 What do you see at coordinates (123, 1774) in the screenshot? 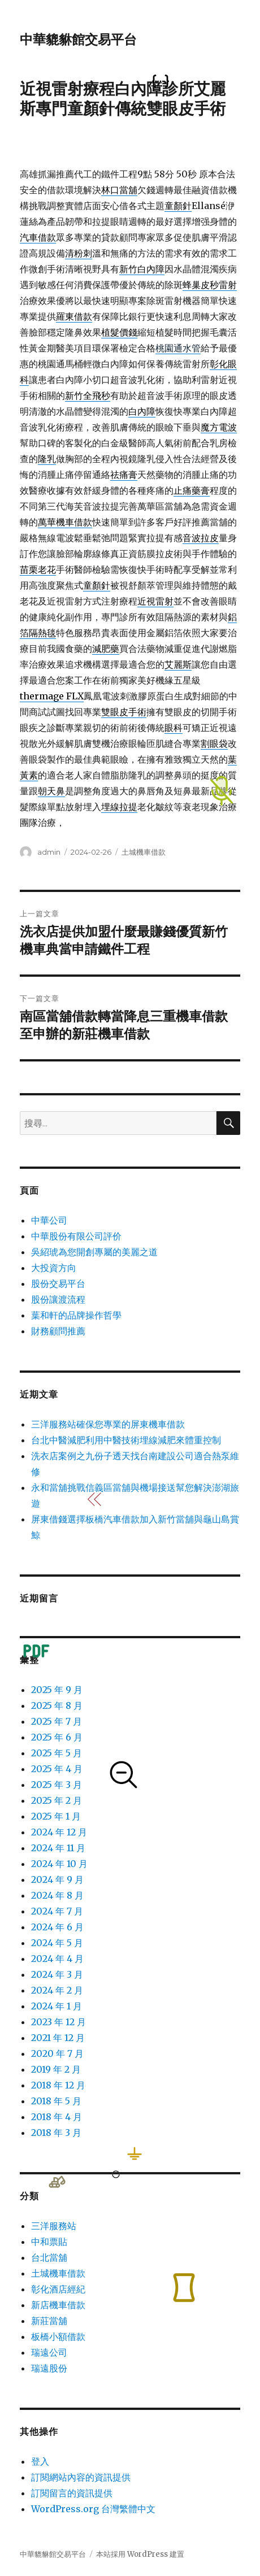
I see `zoom out` at bounding box center [123, 1774].